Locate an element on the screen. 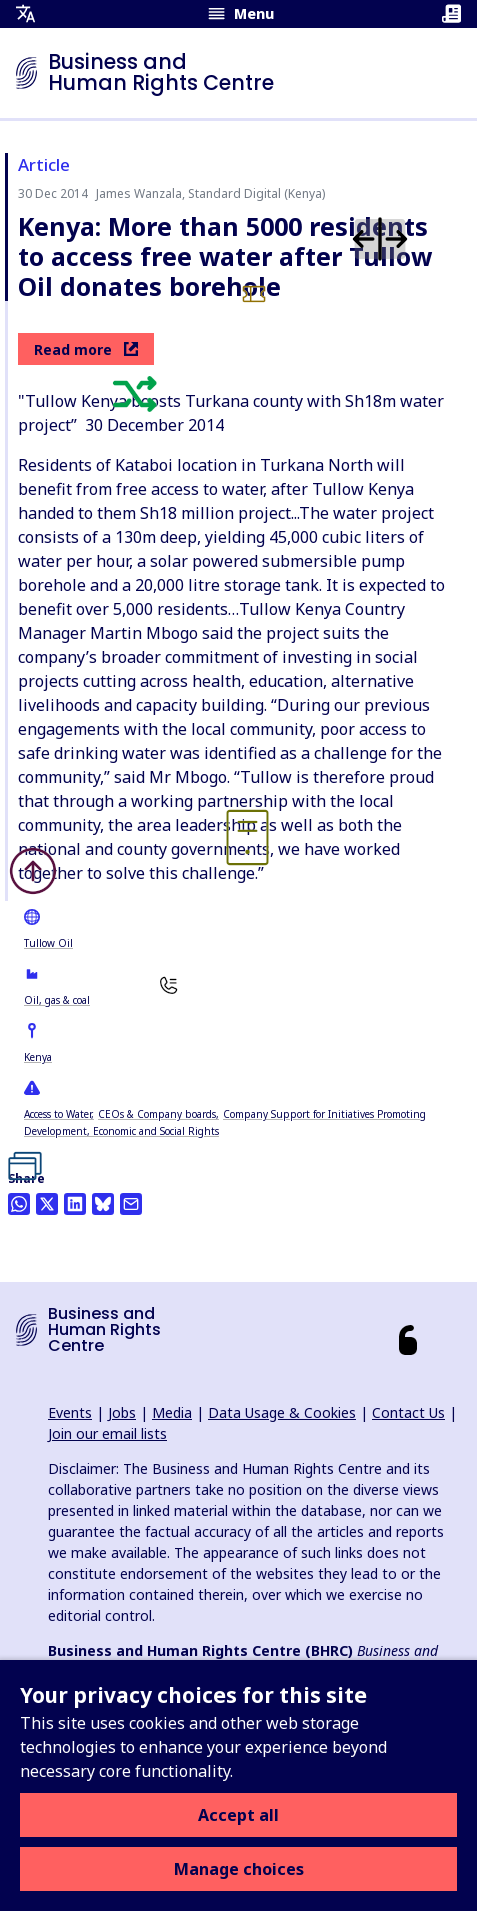  view your tickets or passes is located at coordinates (254, 294).